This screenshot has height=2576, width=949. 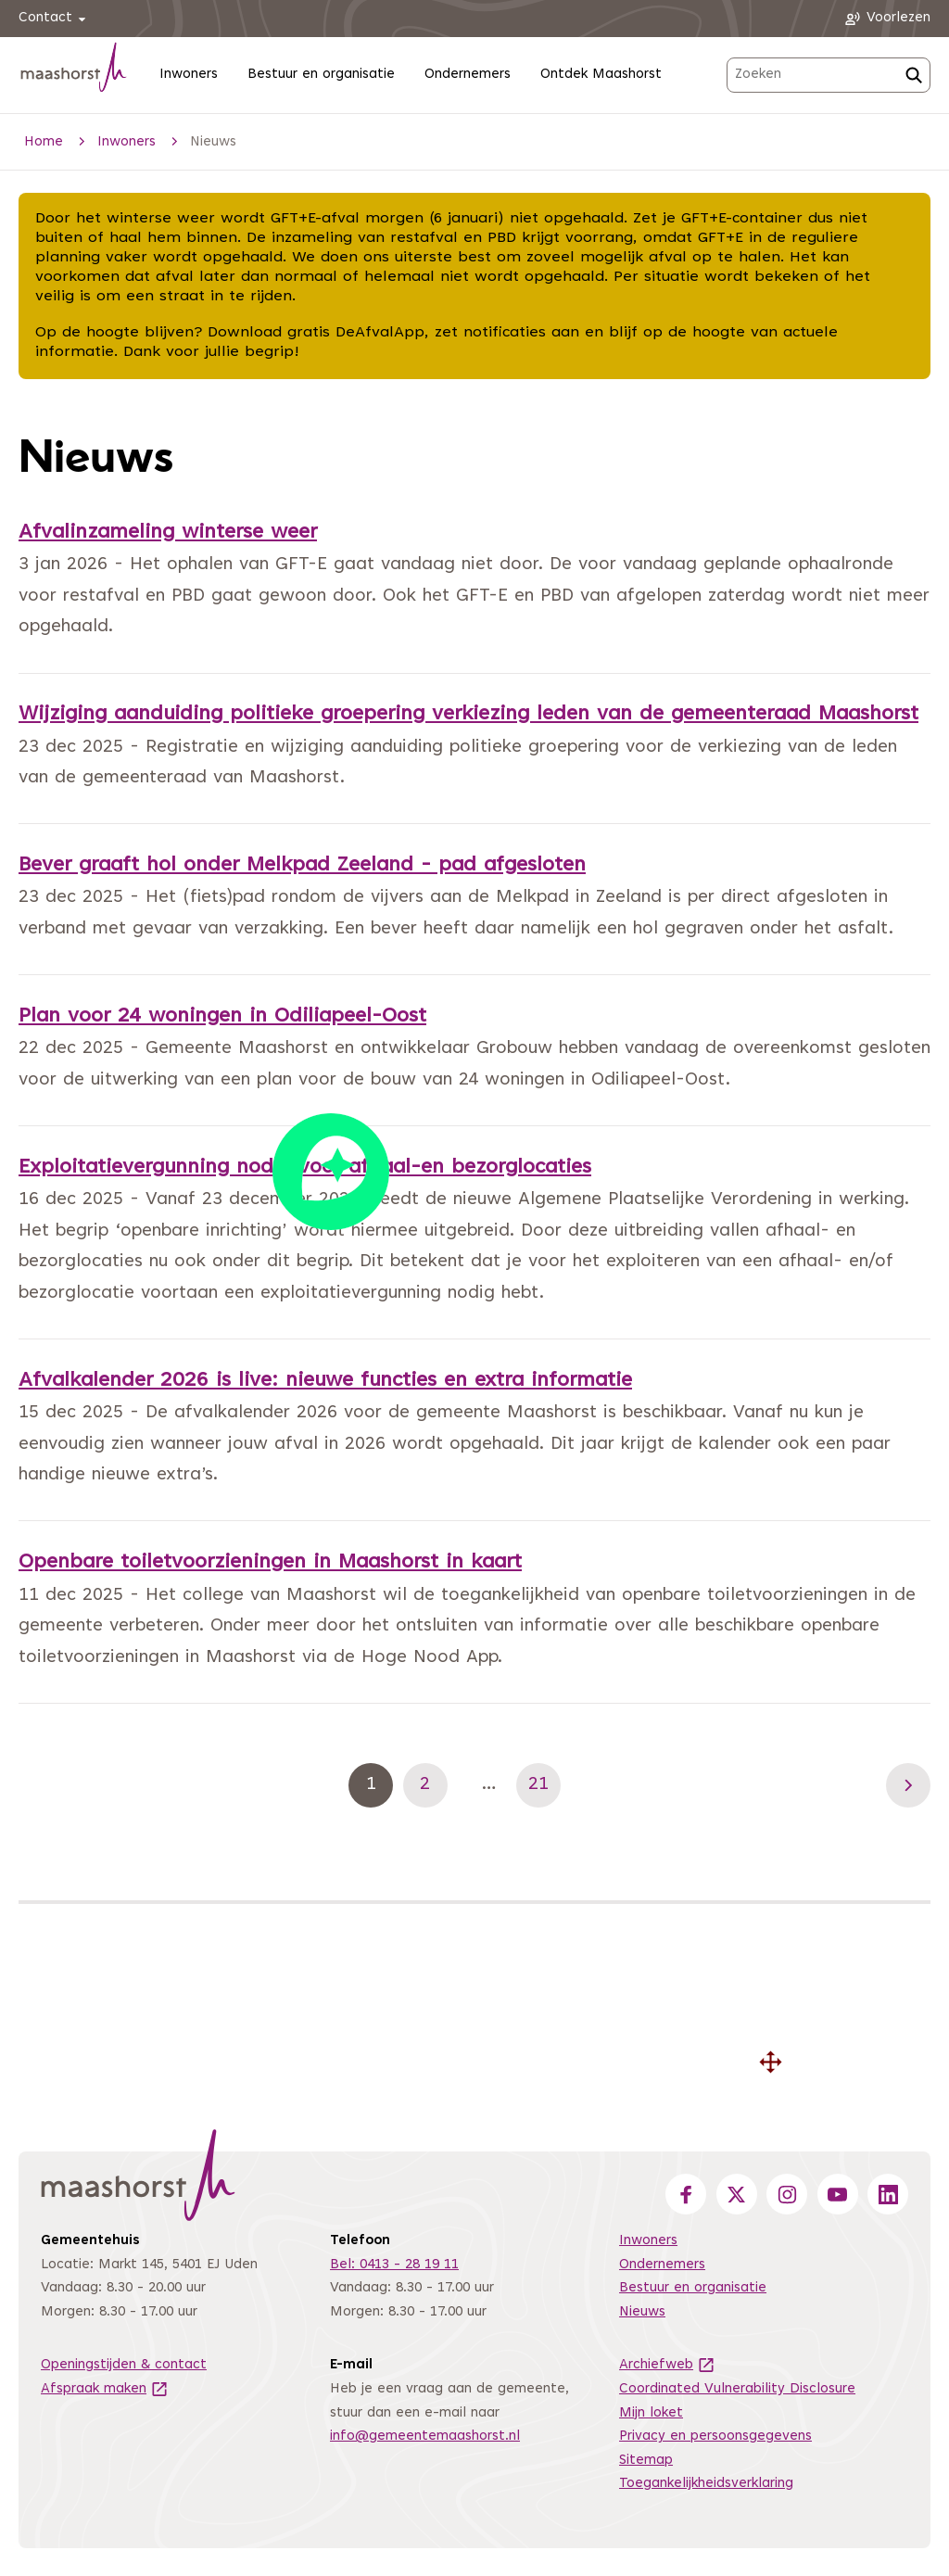 What do you see at coordinates (331, 1172) in the screenshot?
I see `mapbox branding or attribution` at bounding box center [331, 1172].